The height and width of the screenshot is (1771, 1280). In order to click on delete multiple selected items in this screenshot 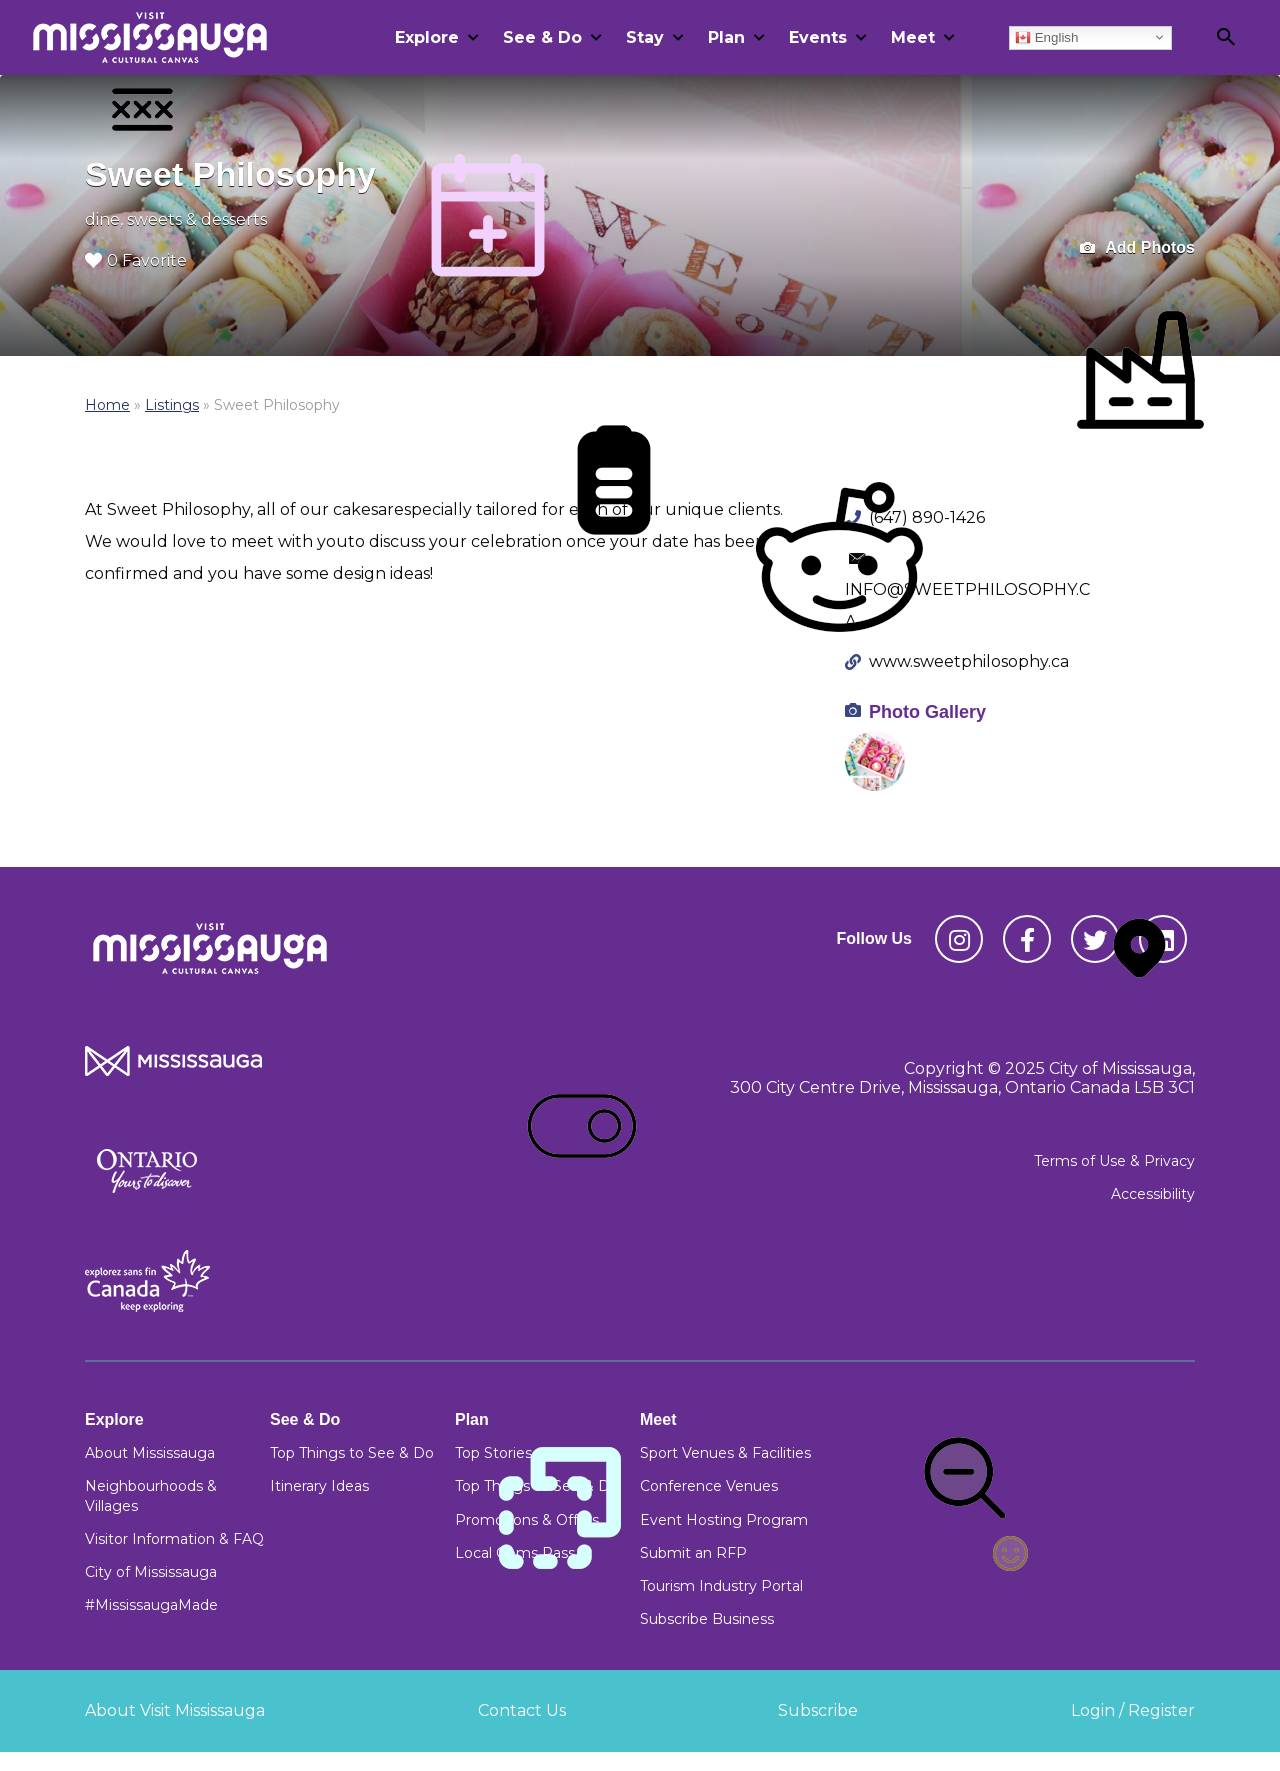, I will do `click(142, 109)`.